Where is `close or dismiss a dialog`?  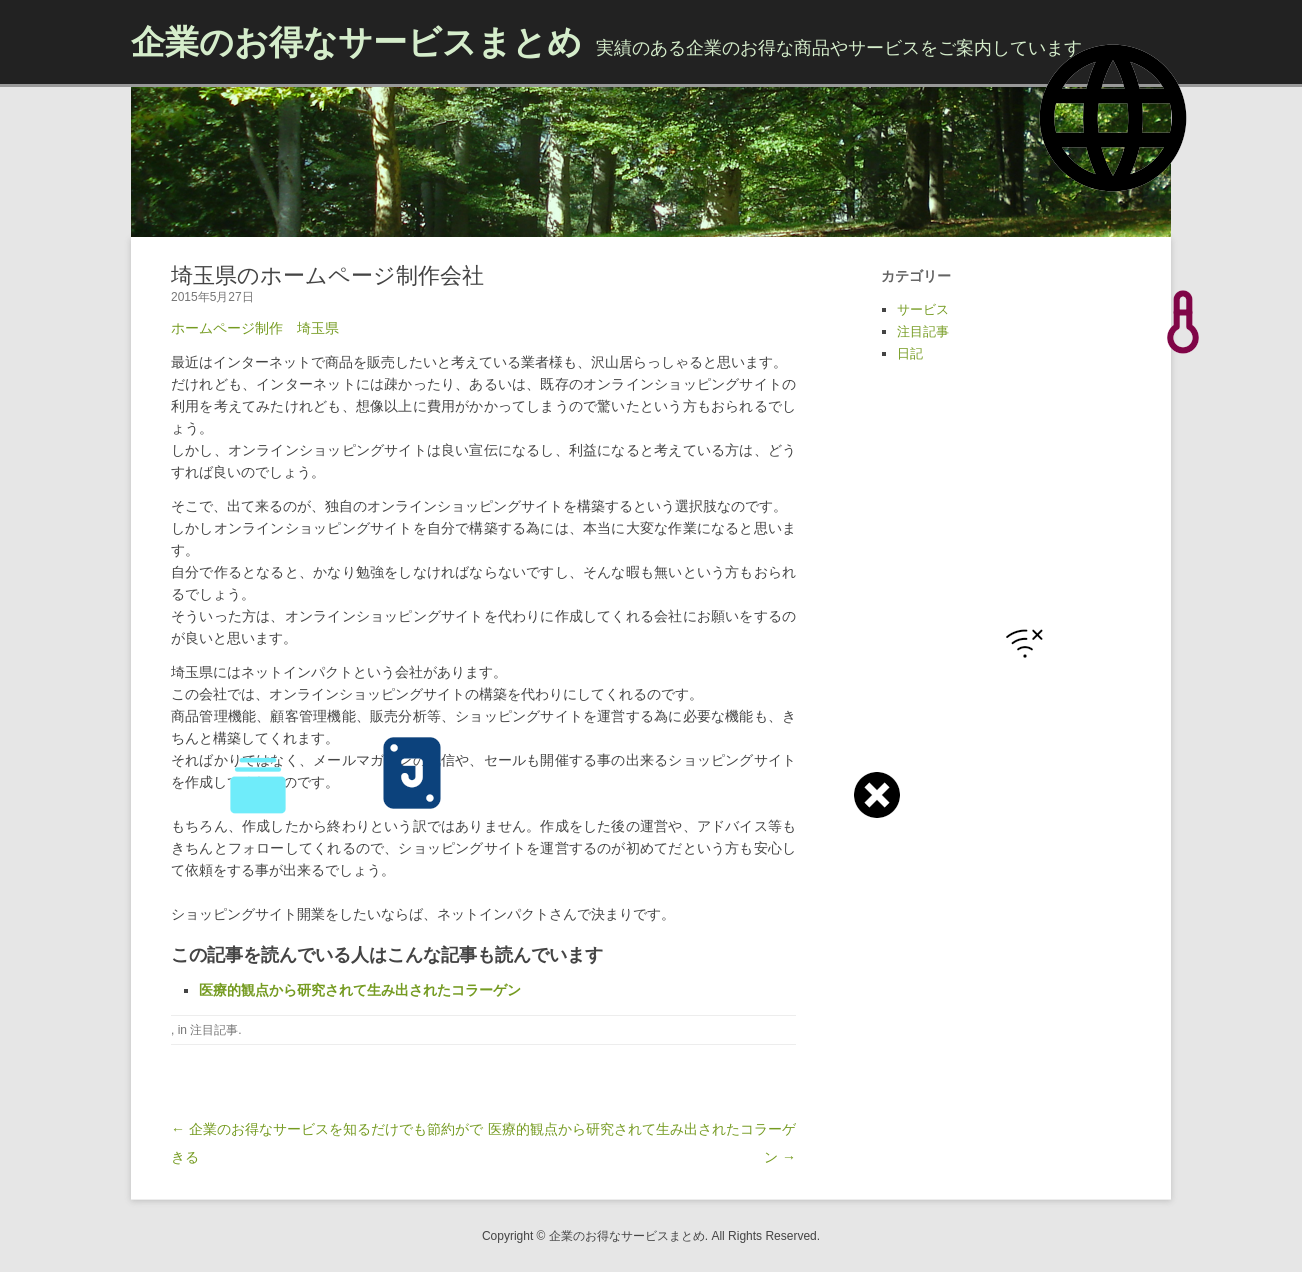 close or dismiss a dialog is located at coordinates (877, 795).